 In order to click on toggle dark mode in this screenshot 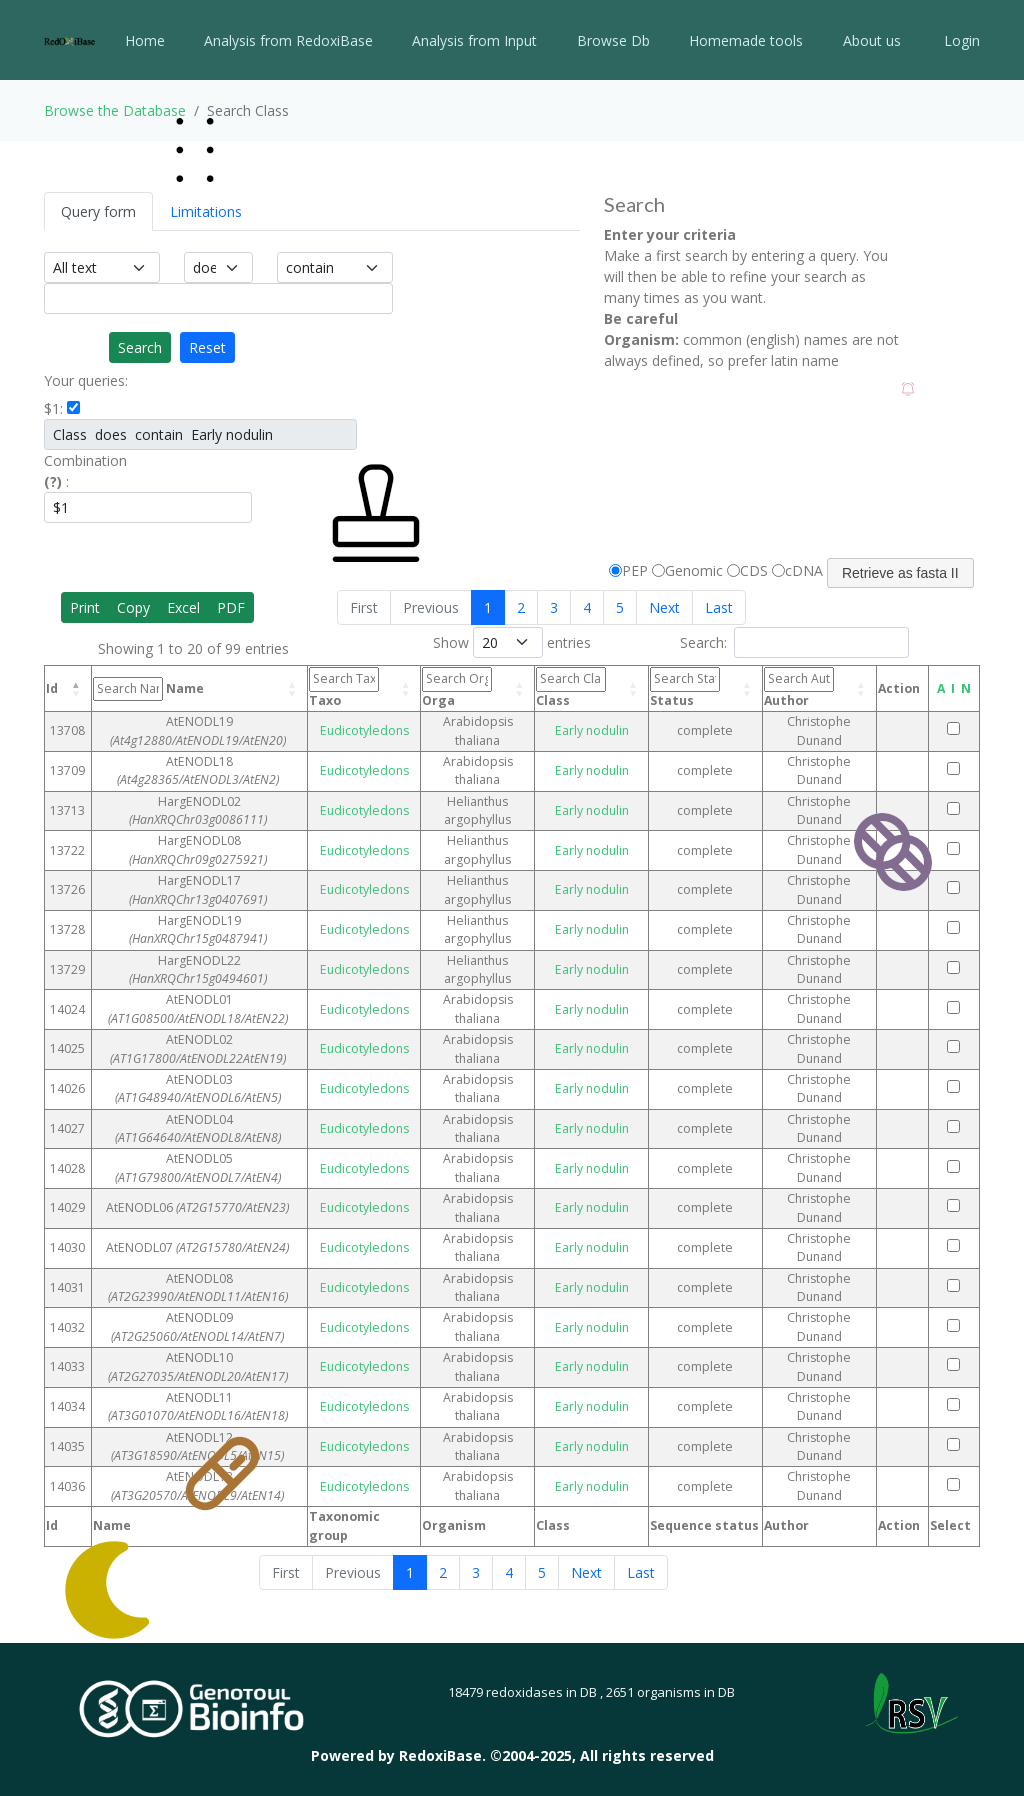, I will do `click(114, 1590)`.